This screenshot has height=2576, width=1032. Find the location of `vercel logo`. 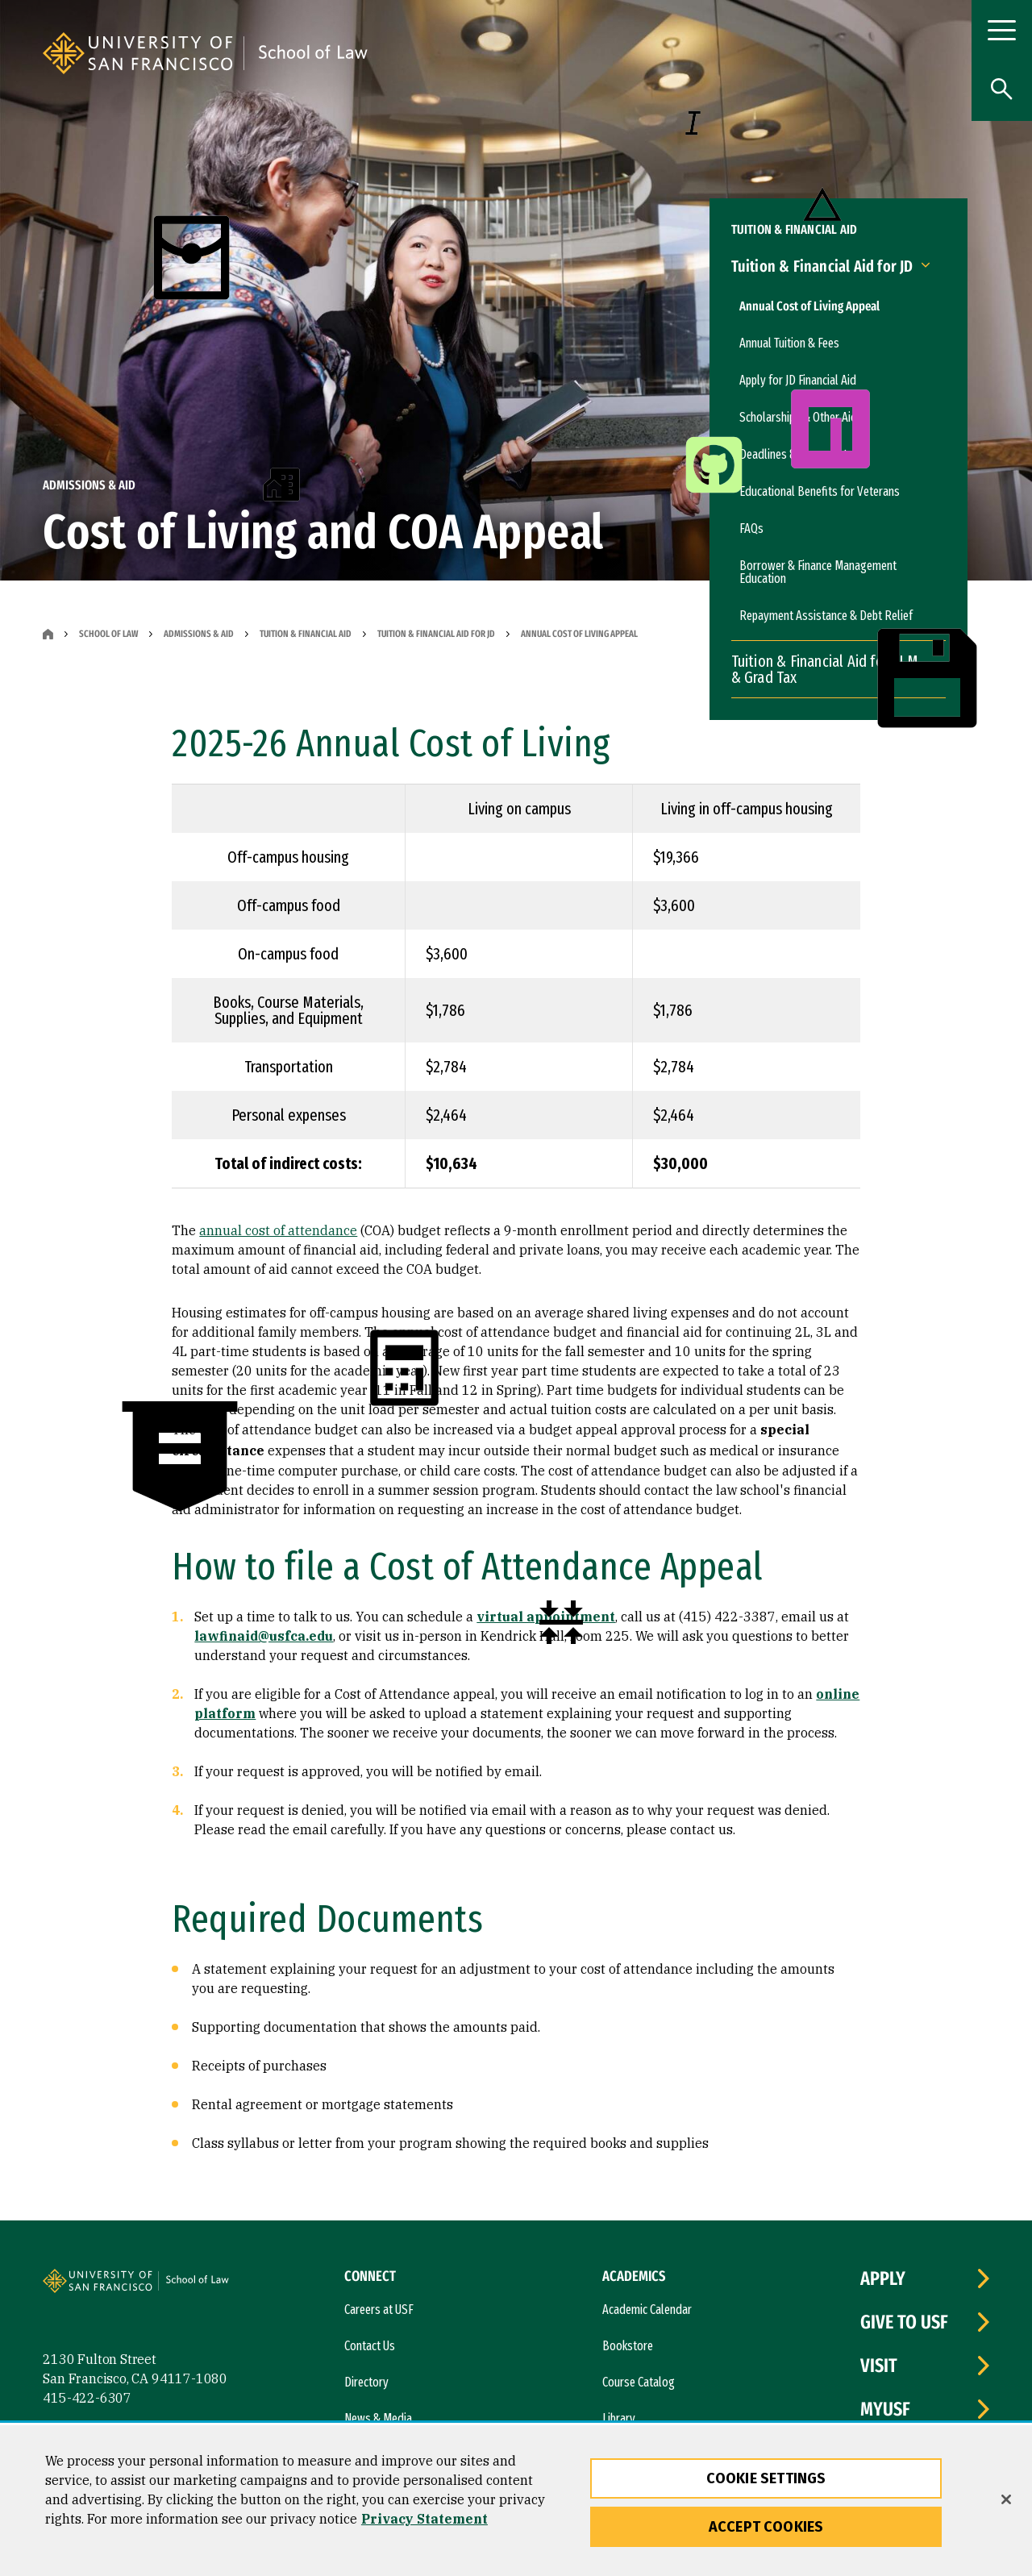

vercel logo is located at coordinates (822, 204).